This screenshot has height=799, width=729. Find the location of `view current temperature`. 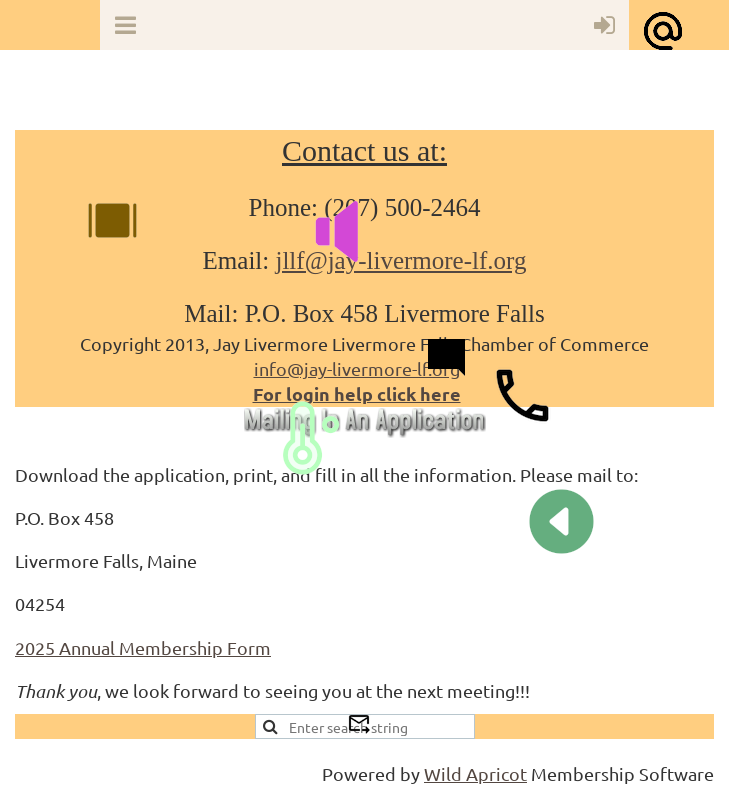

view current temperature is located at coordinates (305, 438).